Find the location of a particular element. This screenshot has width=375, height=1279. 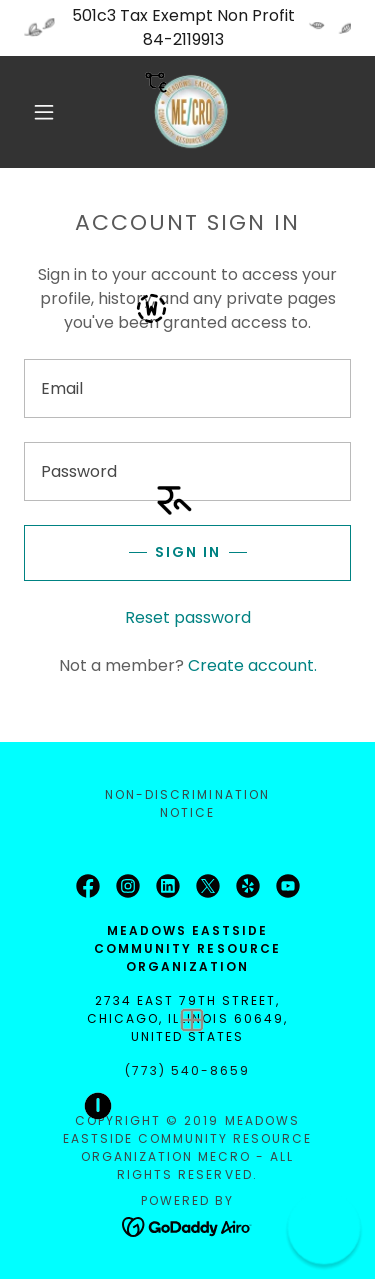

view euro currency transactions is located at coordinates (156, 83).